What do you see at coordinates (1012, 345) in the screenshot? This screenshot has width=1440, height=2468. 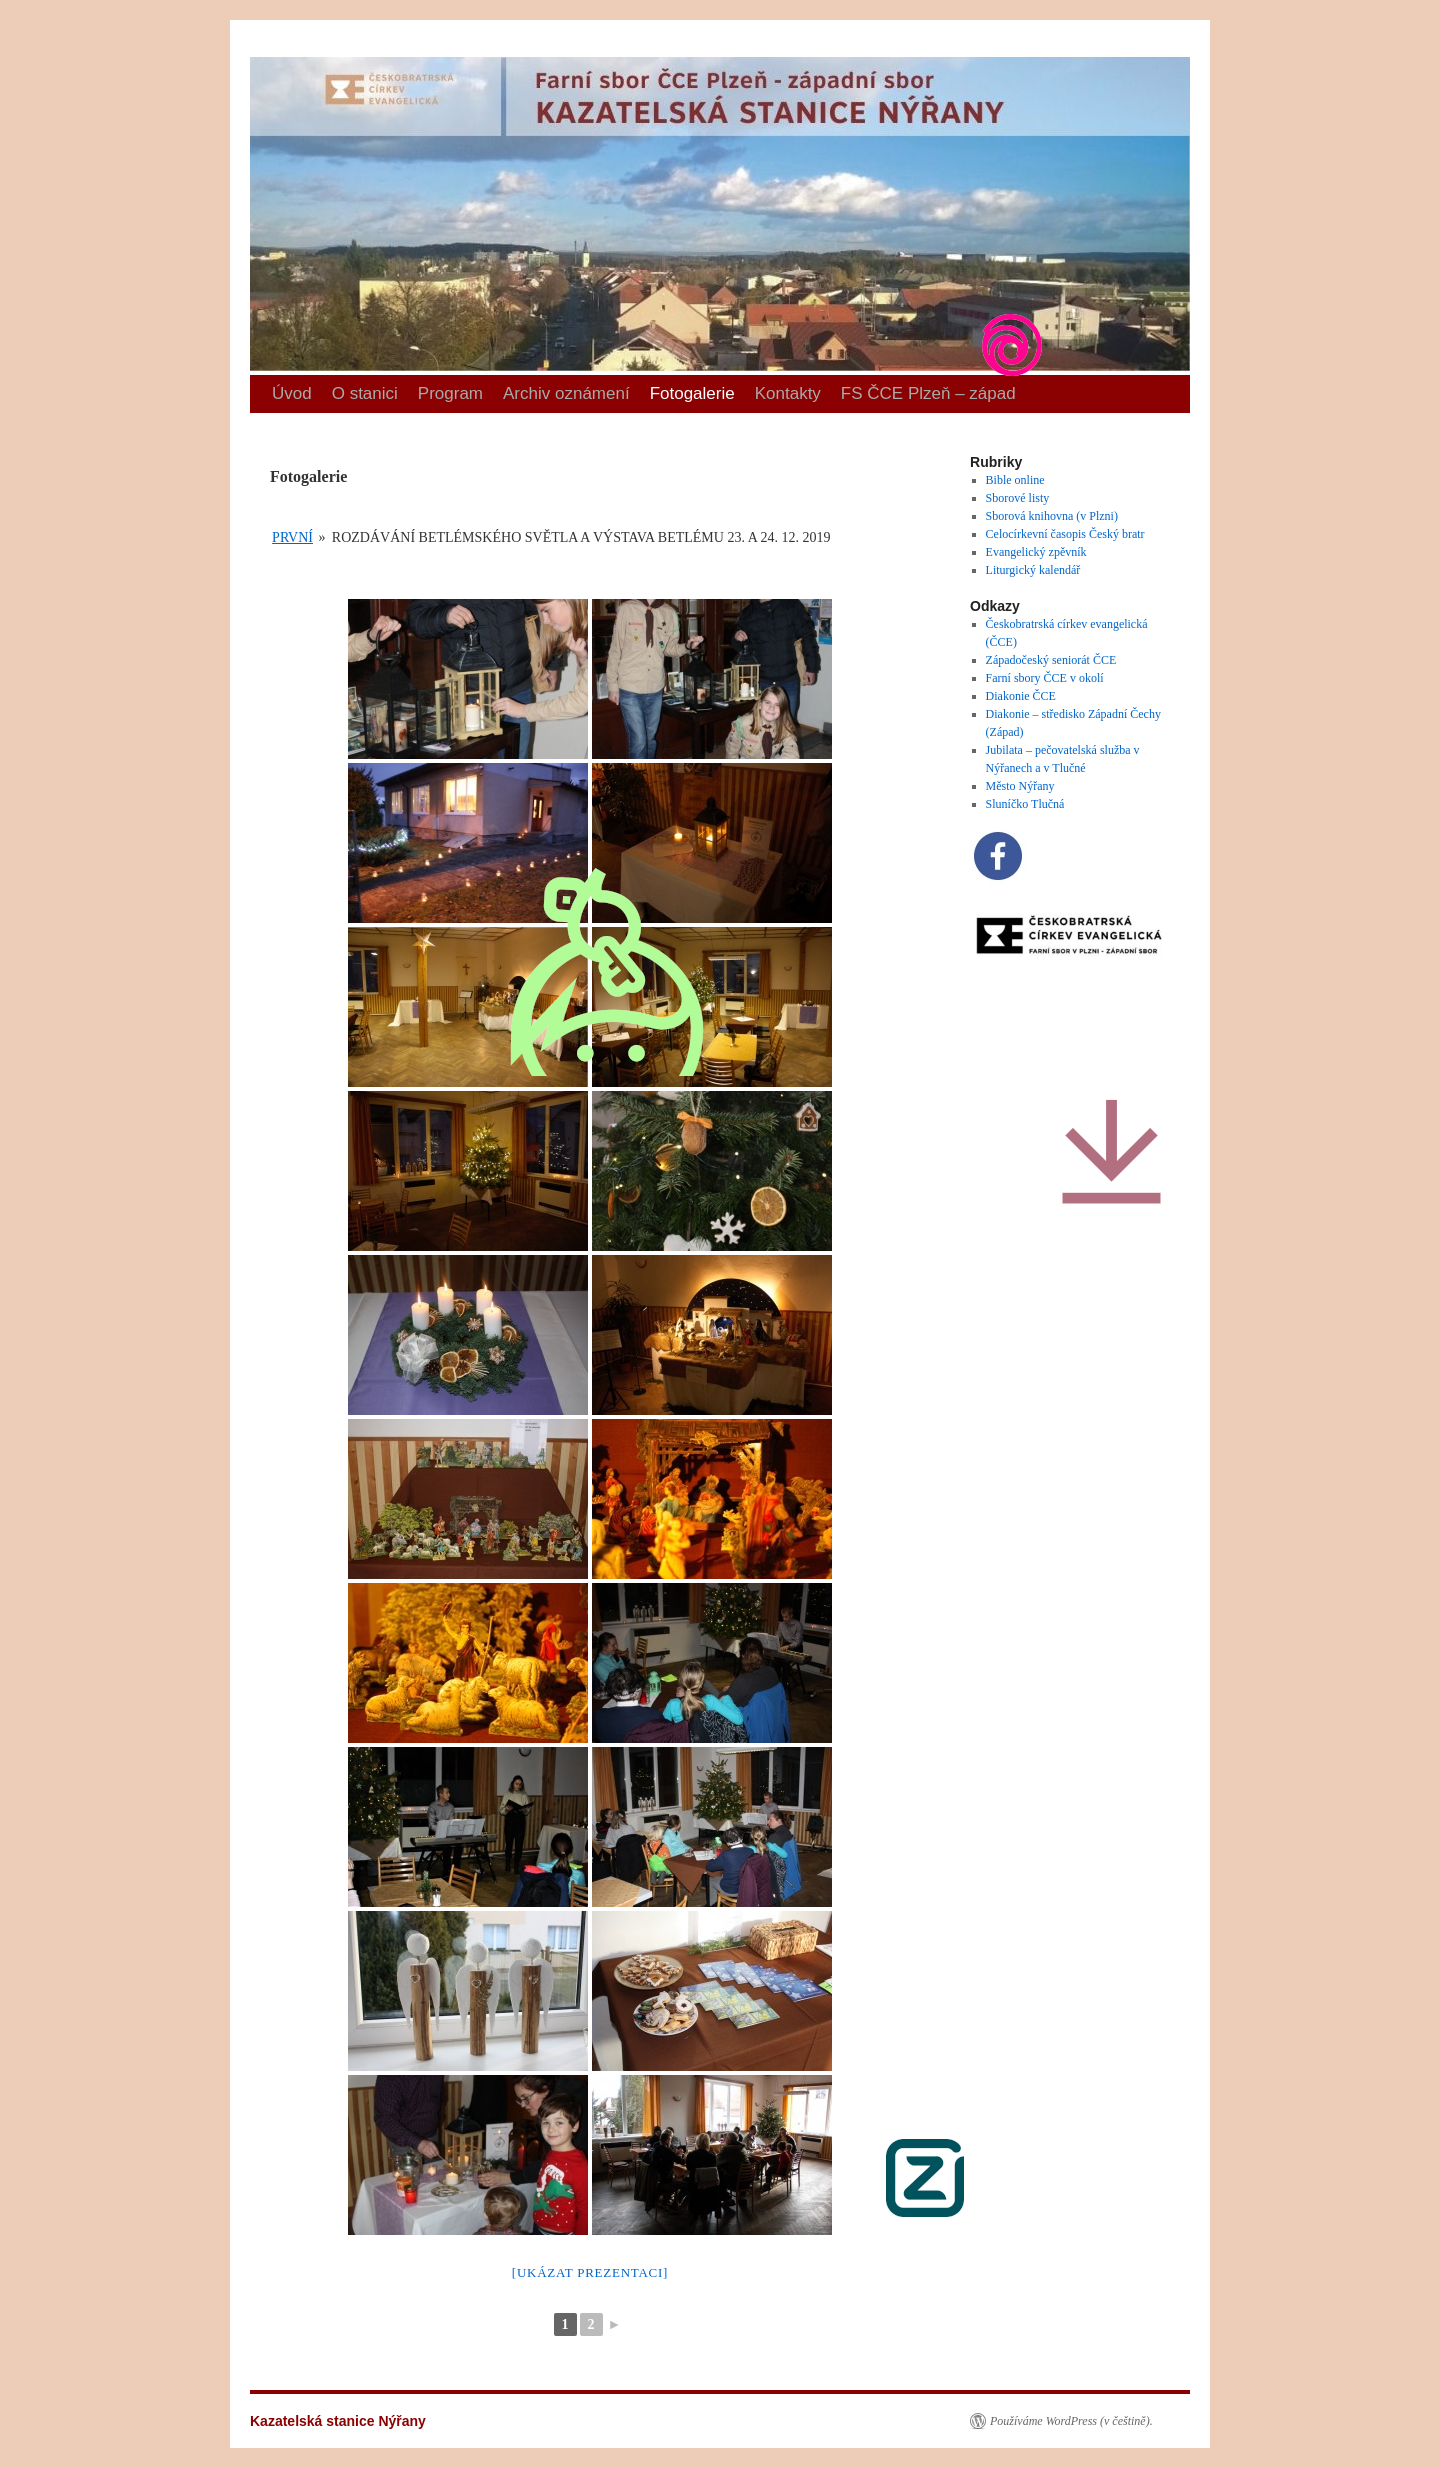 I see `open Ubisoft app or game launcher` at bounding box center [1012, 345].